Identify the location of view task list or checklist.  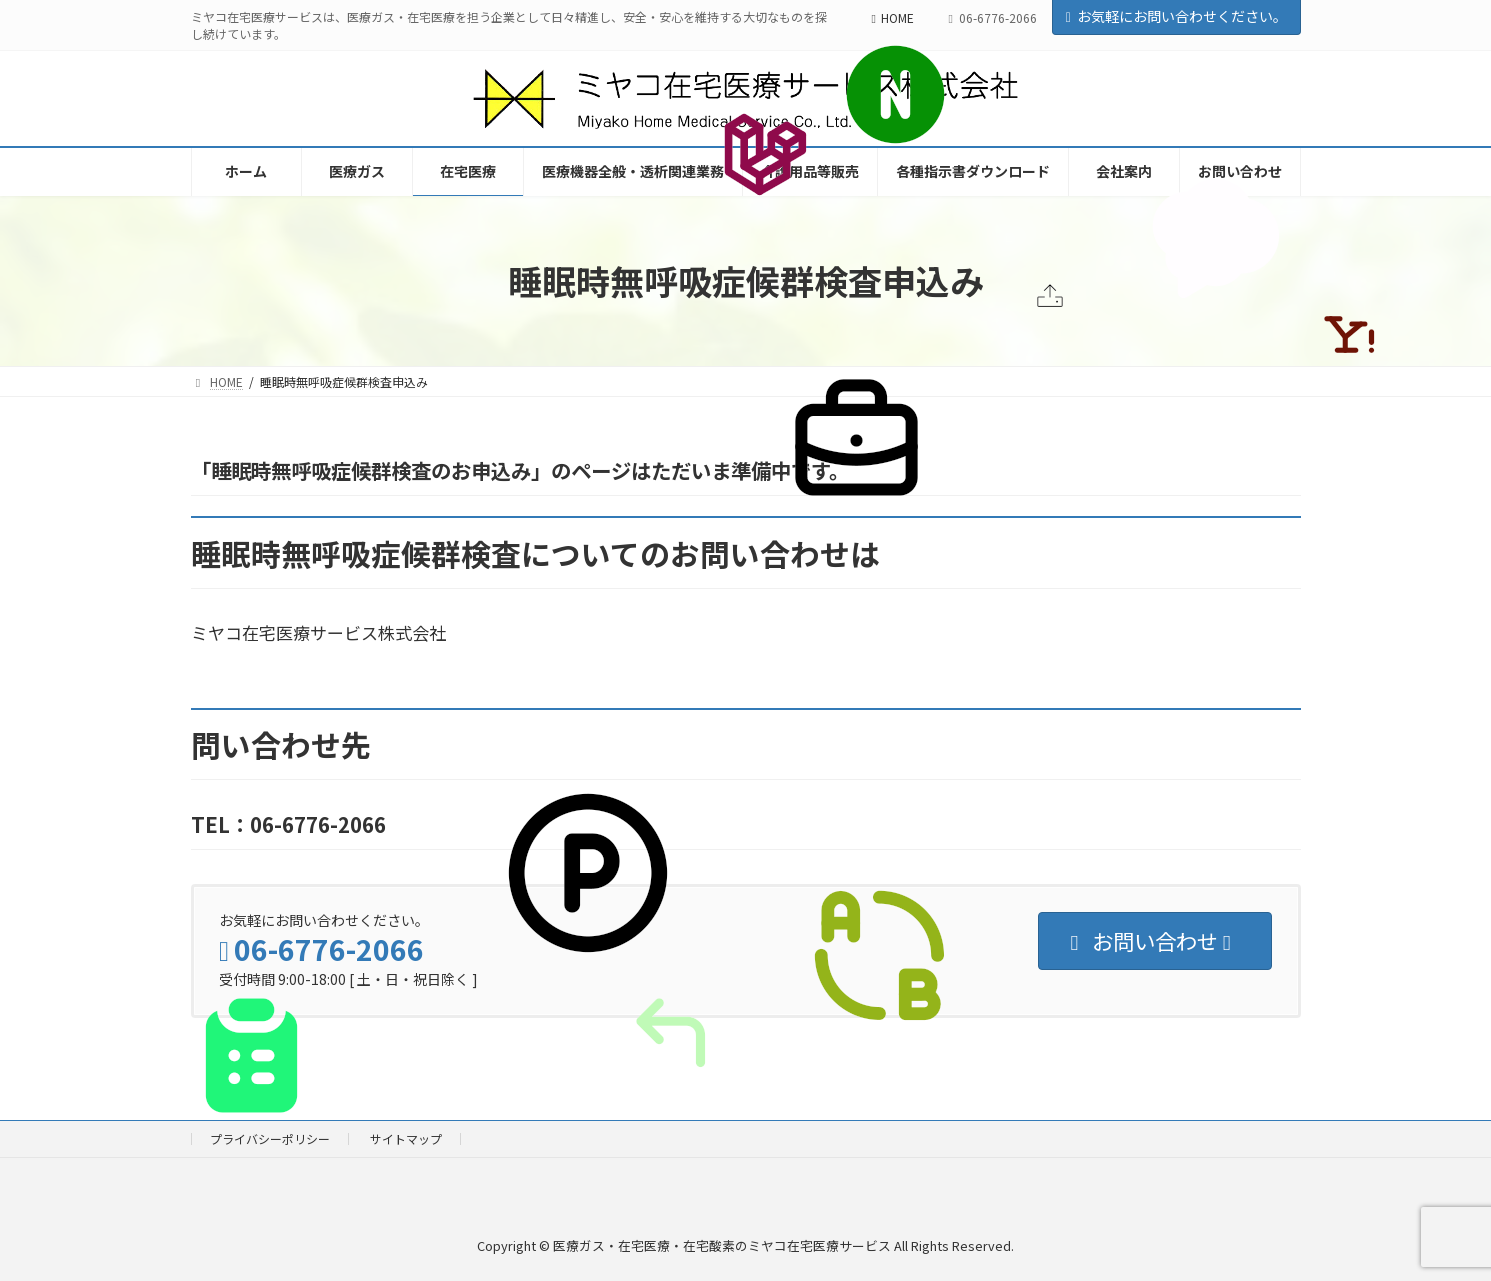
(251, 1055).